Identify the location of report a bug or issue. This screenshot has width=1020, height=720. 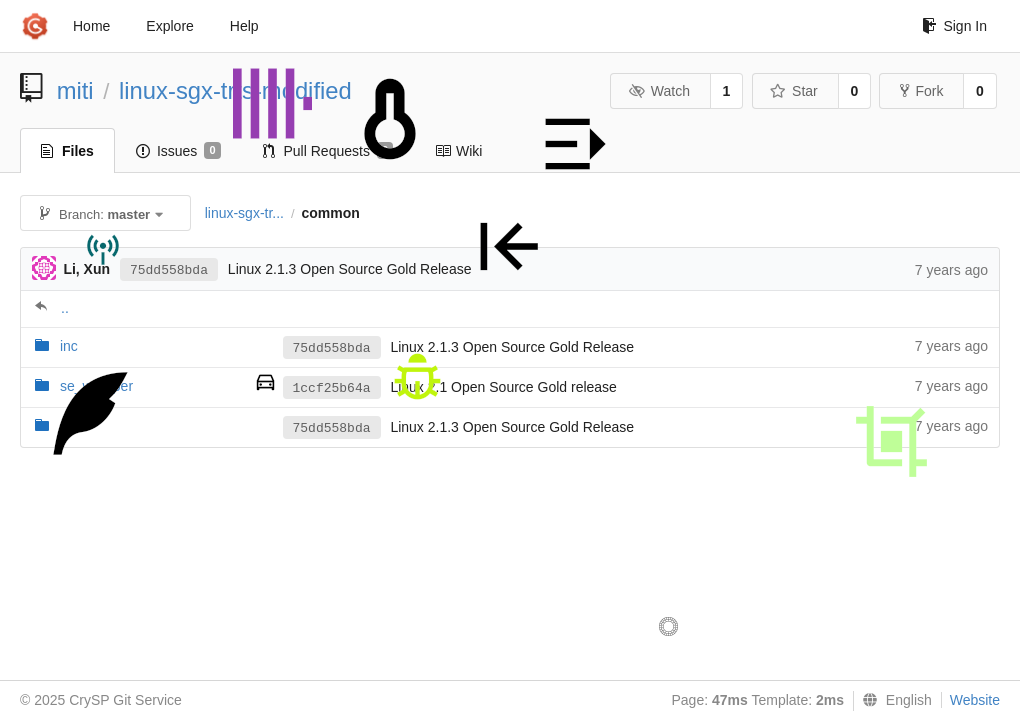
(417, 376).